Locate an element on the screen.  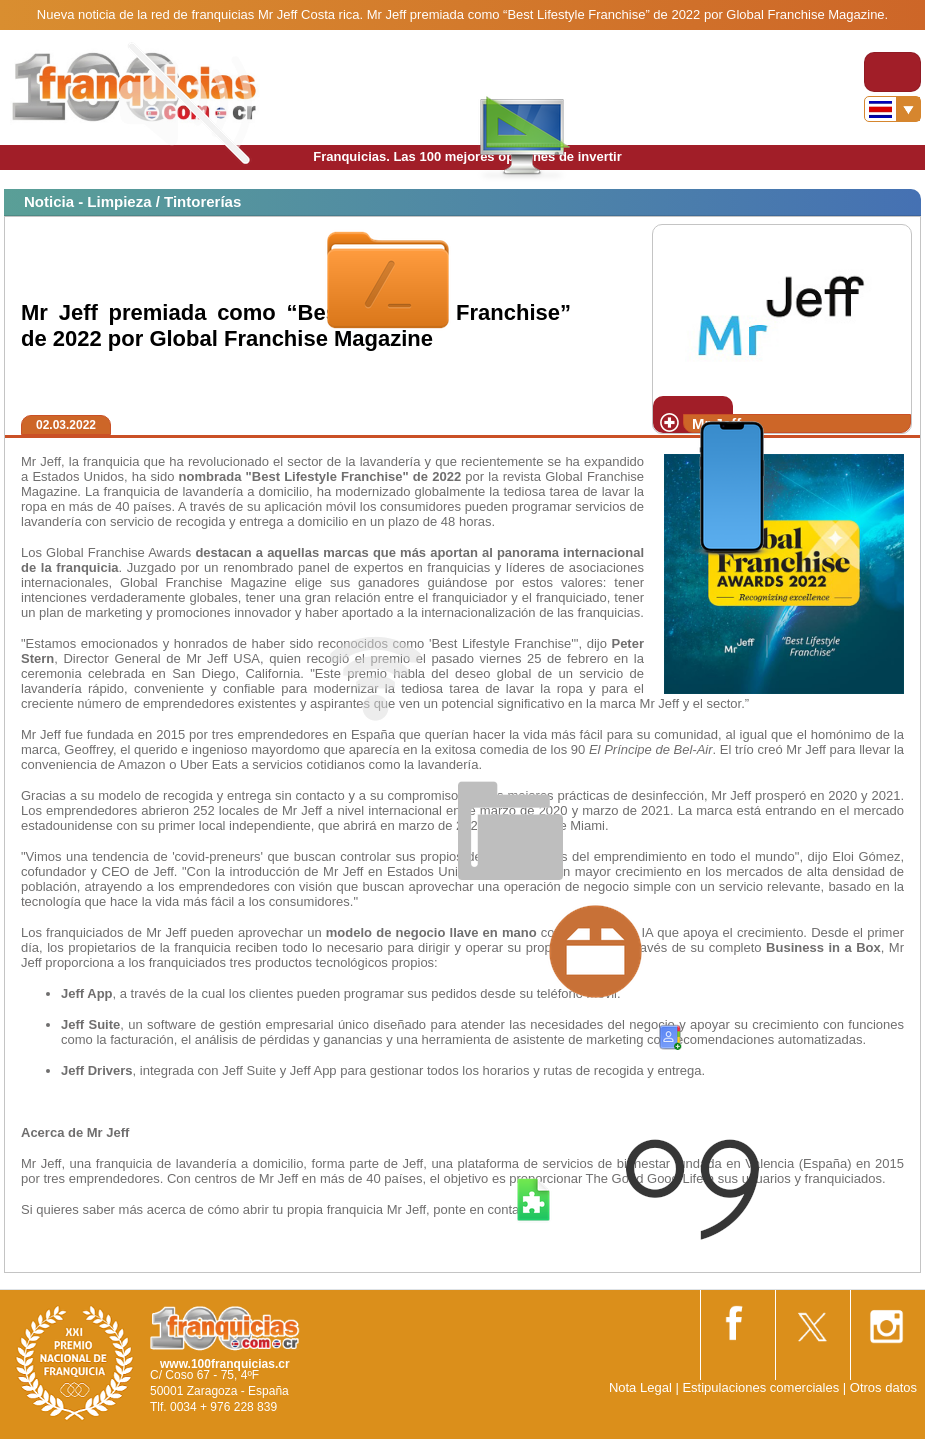
indicates a packaged or bundled item is located at coordinates (595, 951).